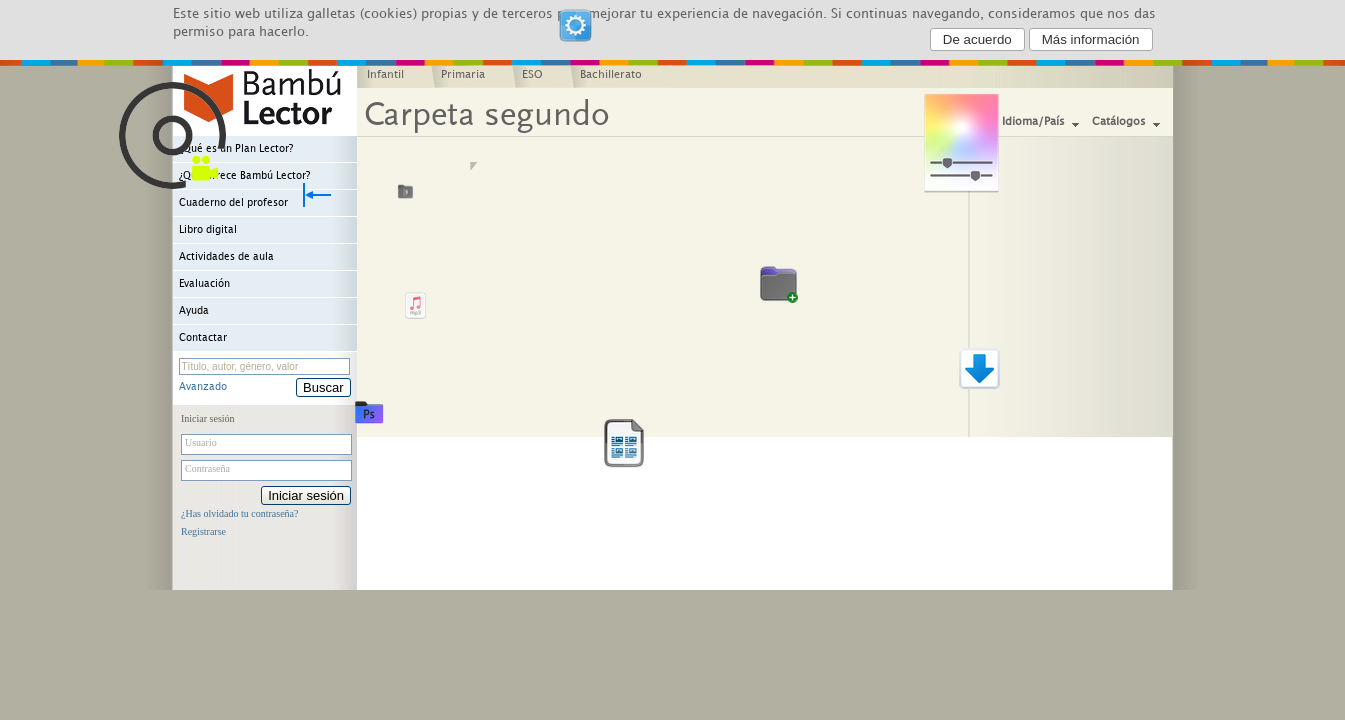 The image size is (1345, 720). Describe the element at coordinates (369, 413) in the screenshot. I see `open folder containing Adobe Photoshop files` at that location.